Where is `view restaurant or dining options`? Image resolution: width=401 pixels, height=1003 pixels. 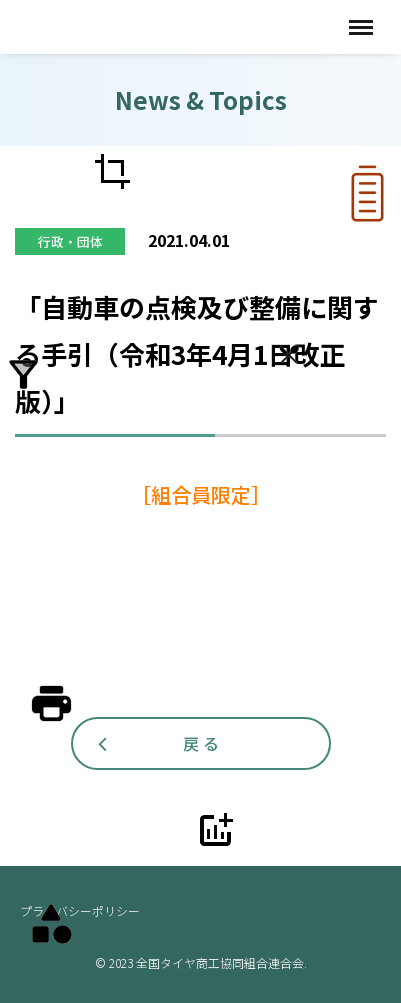 view restaurant or dining options is located at coordinates (289, 354).